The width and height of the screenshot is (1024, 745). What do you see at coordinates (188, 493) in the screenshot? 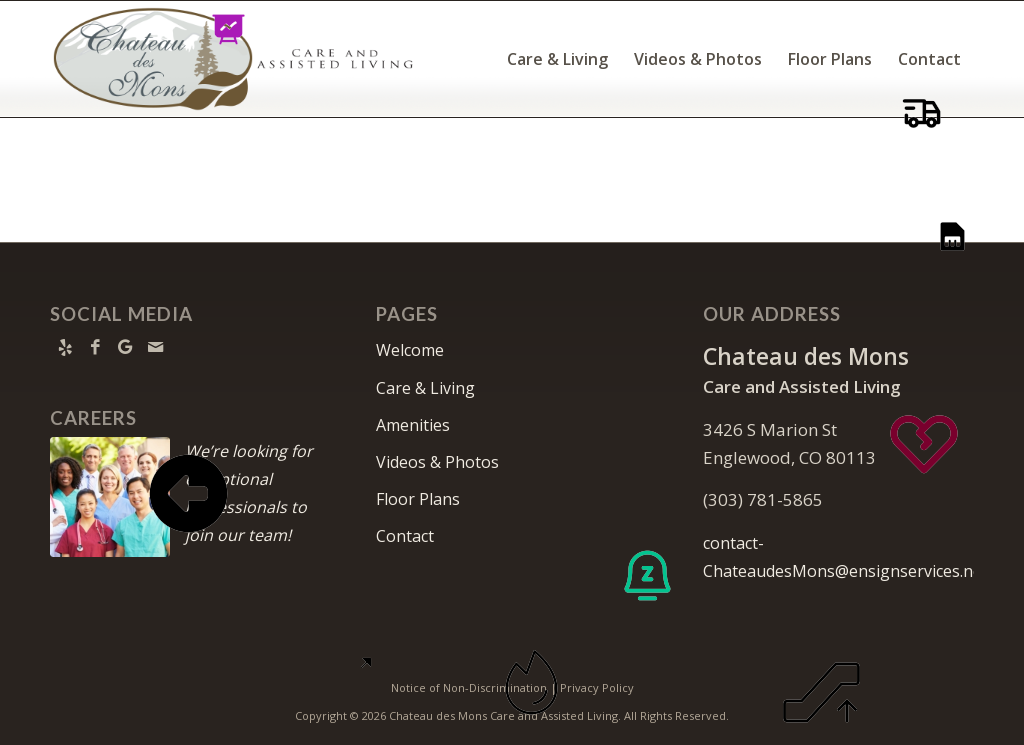
I see `go back to the previous screen` at bounding box center [188, 493].